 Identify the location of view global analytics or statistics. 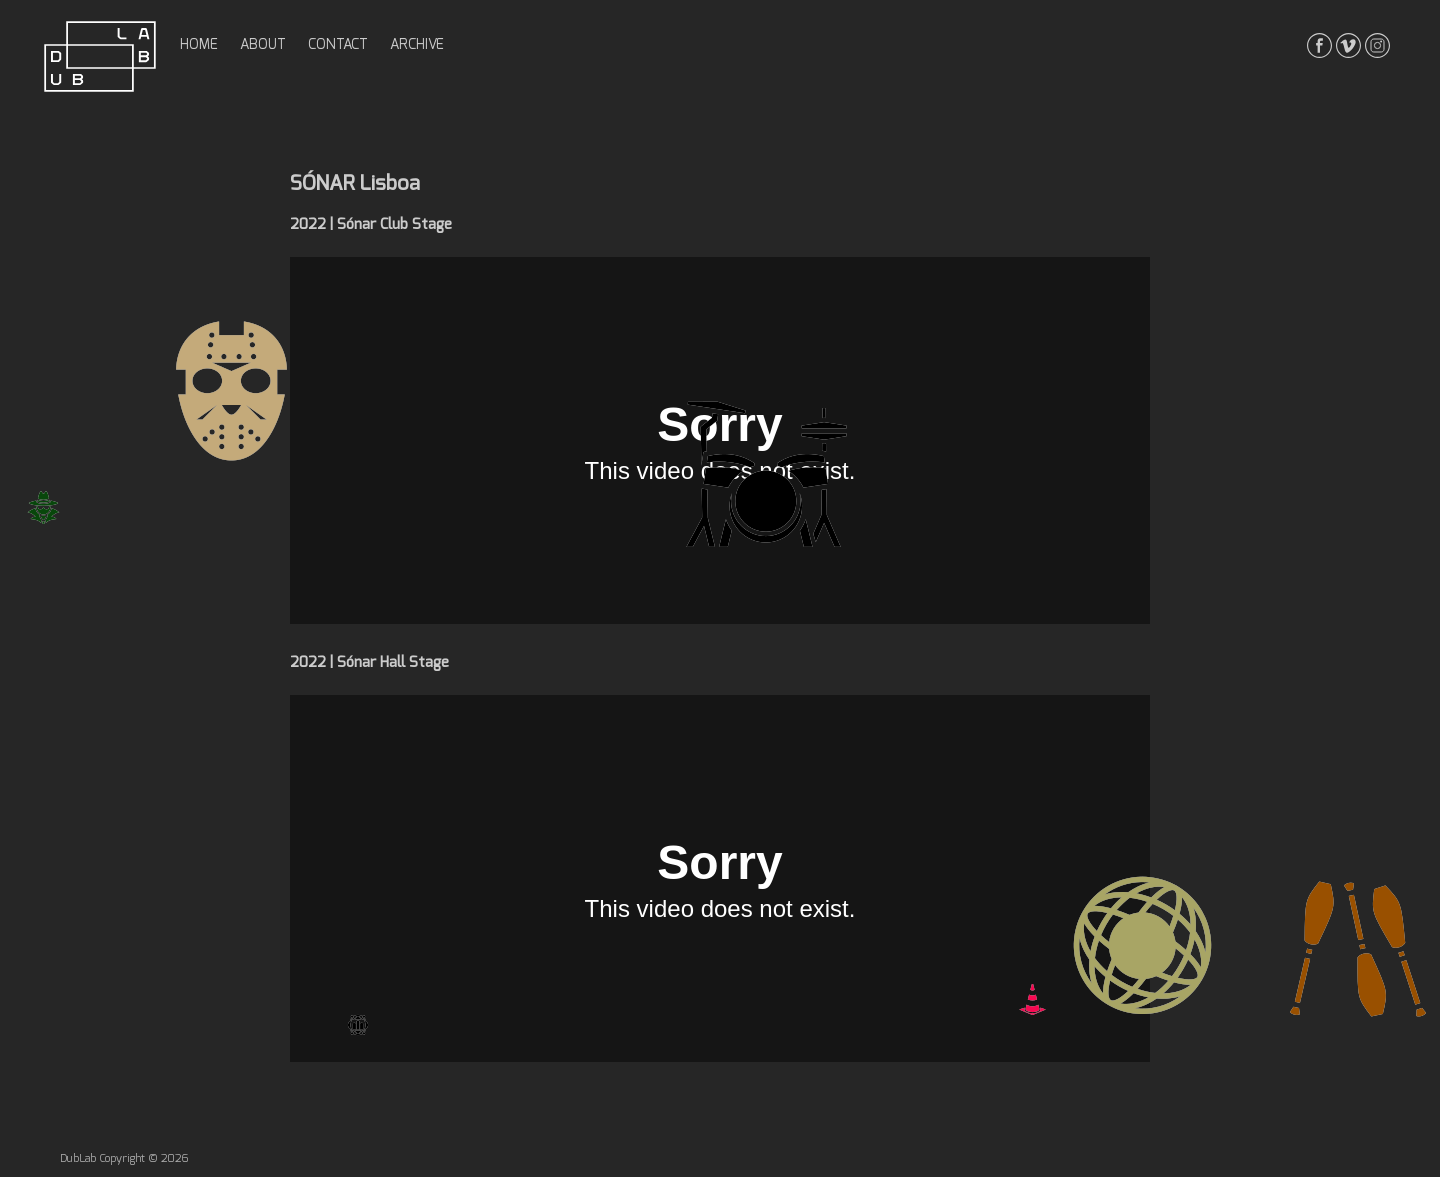
(358, 1025).